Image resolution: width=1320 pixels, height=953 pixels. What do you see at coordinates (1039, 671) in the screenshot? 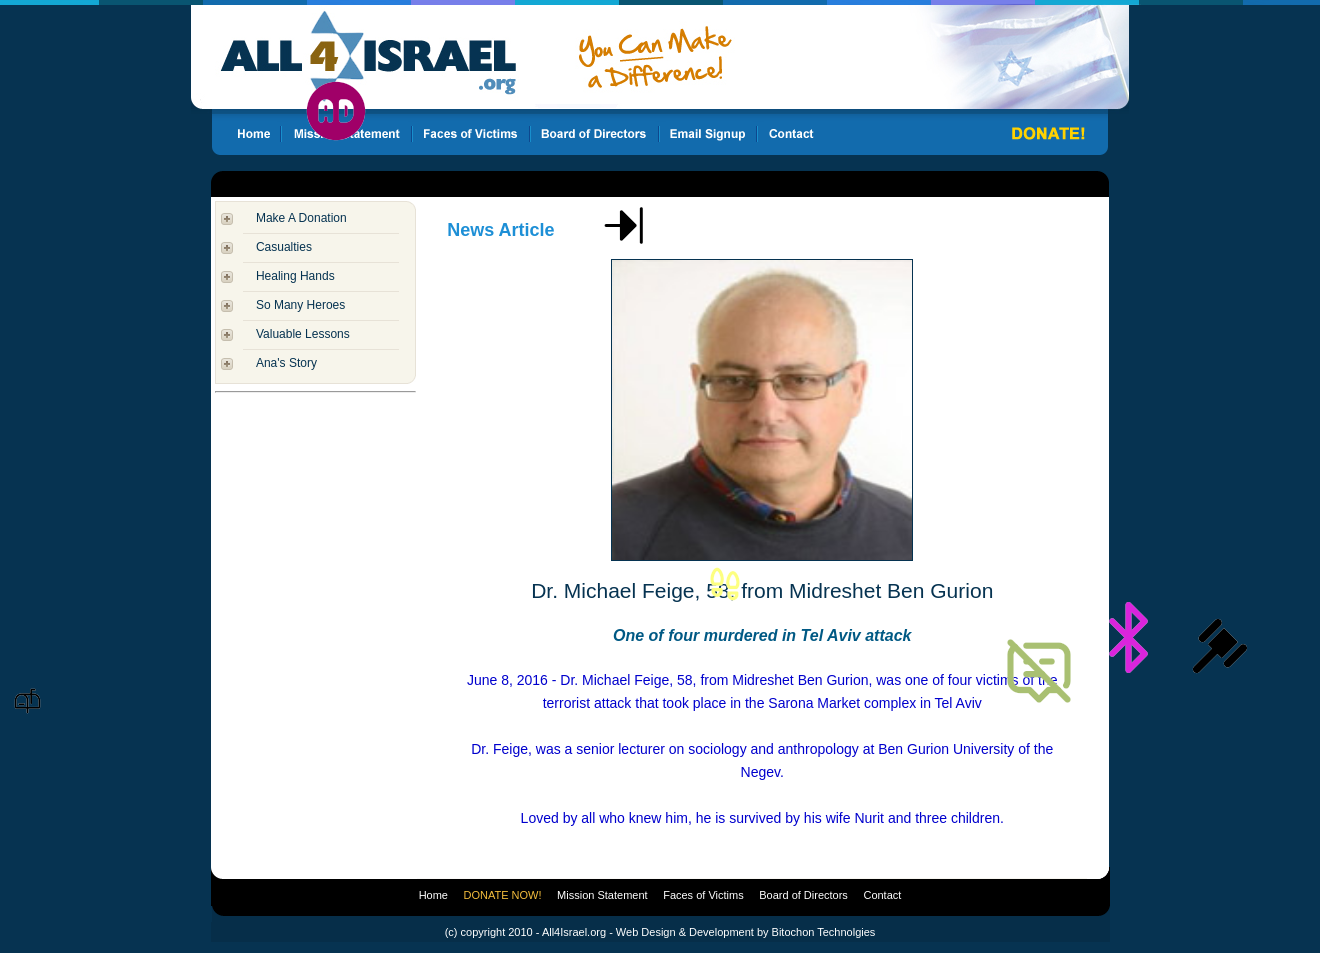
I see `messaging is disabled or unavailable` at bounding box center [1039, 671].